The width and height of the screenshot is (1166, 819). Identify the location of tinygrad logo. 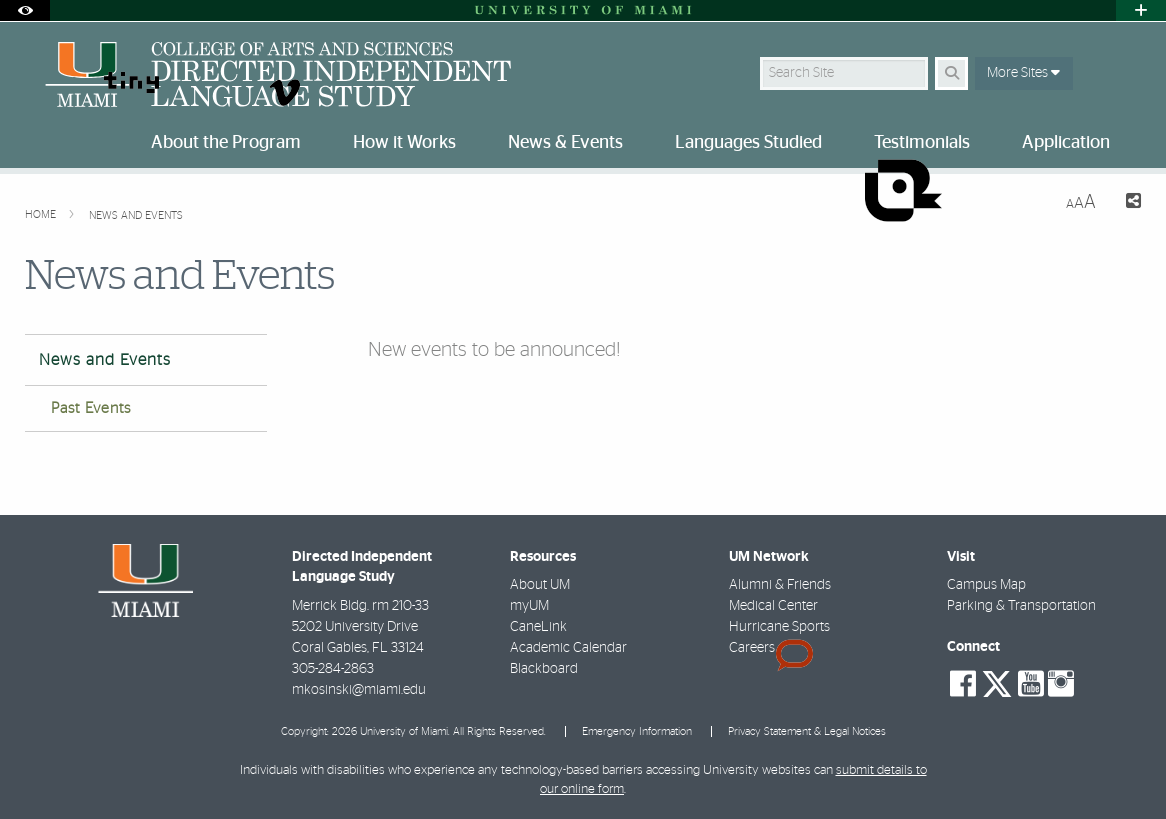
(131, 82).